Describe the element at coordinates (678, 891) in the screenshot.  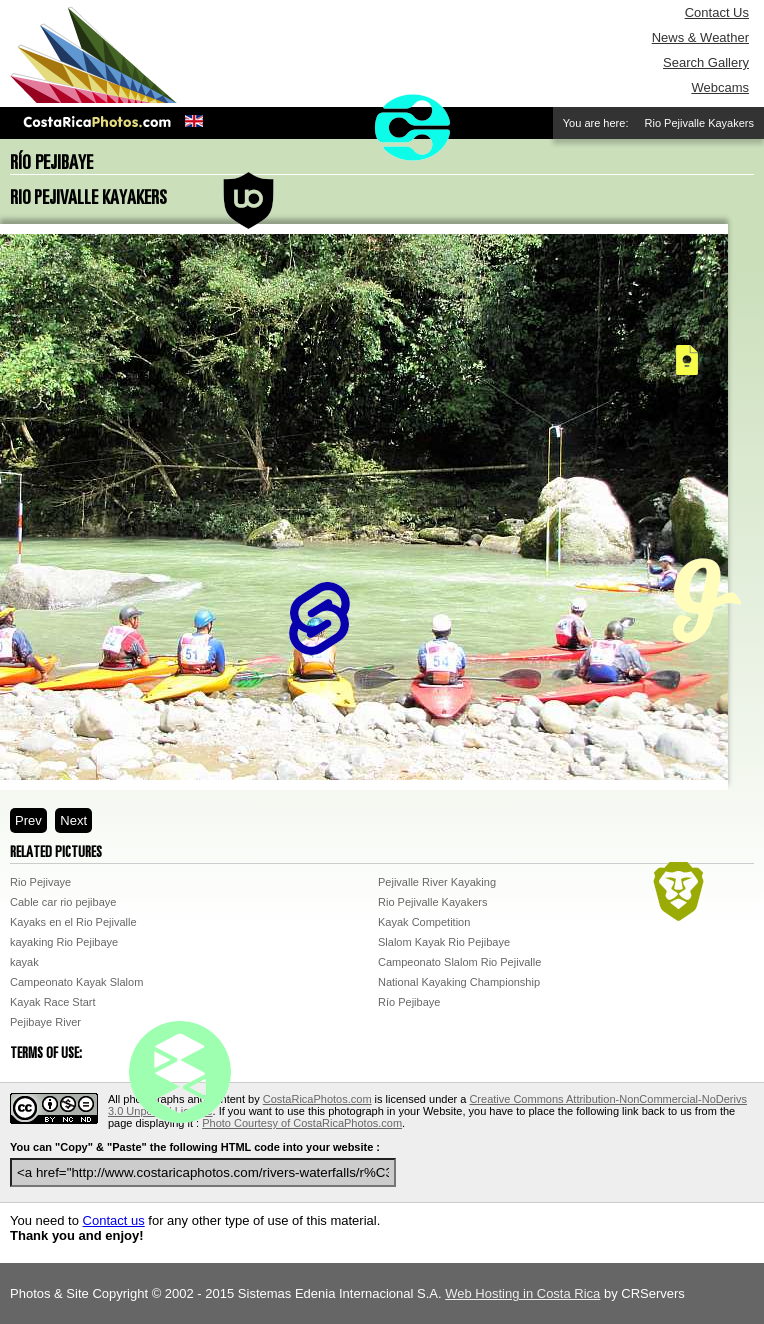
I see `open brave browser` at that location.